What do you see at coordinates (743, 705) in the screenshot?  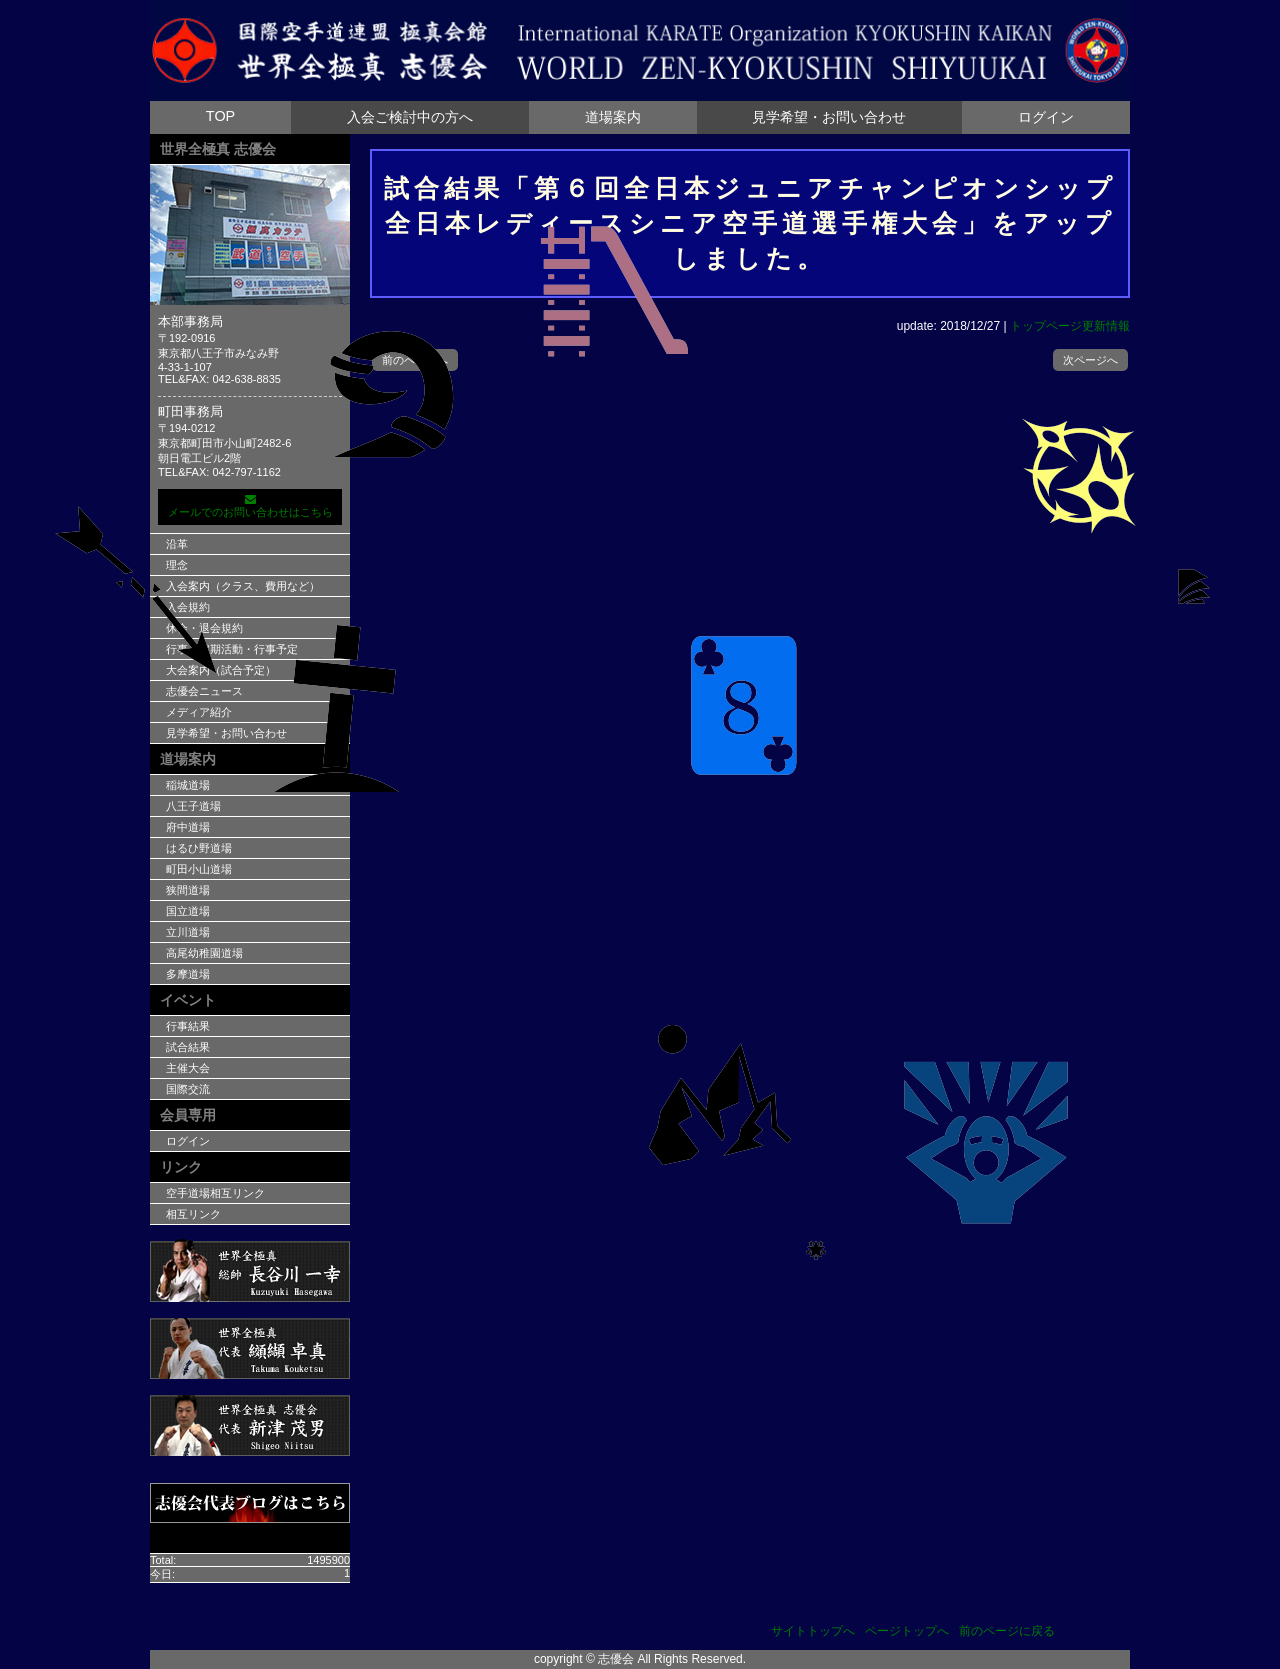 I see `eight of clubs playing card` at bounding box center [743, 705].